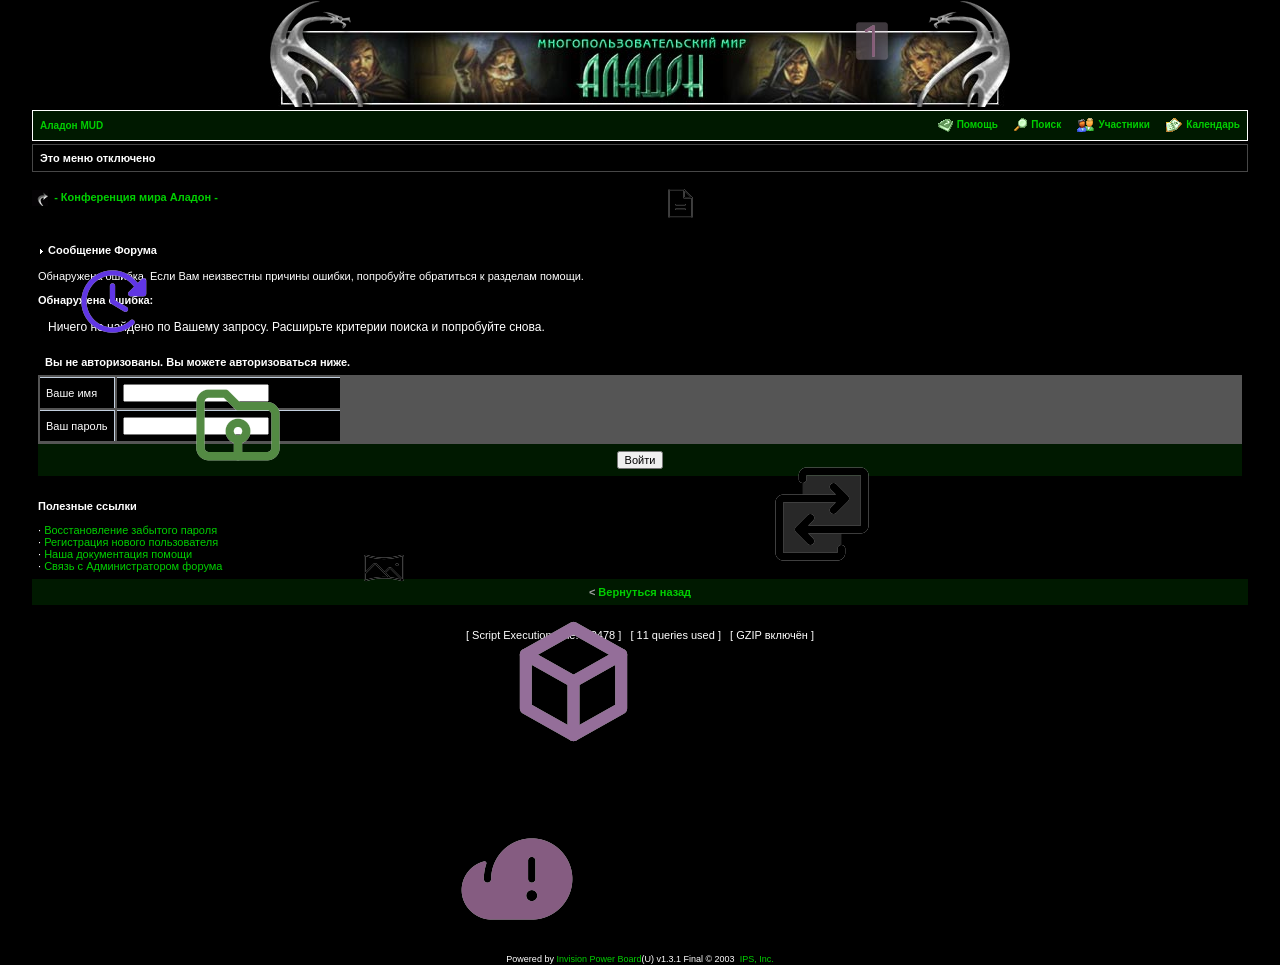 The image size is (1280, 965). Describe the element at coordinates (238, 427) in the screenshot. I see `access root directory` at that location.